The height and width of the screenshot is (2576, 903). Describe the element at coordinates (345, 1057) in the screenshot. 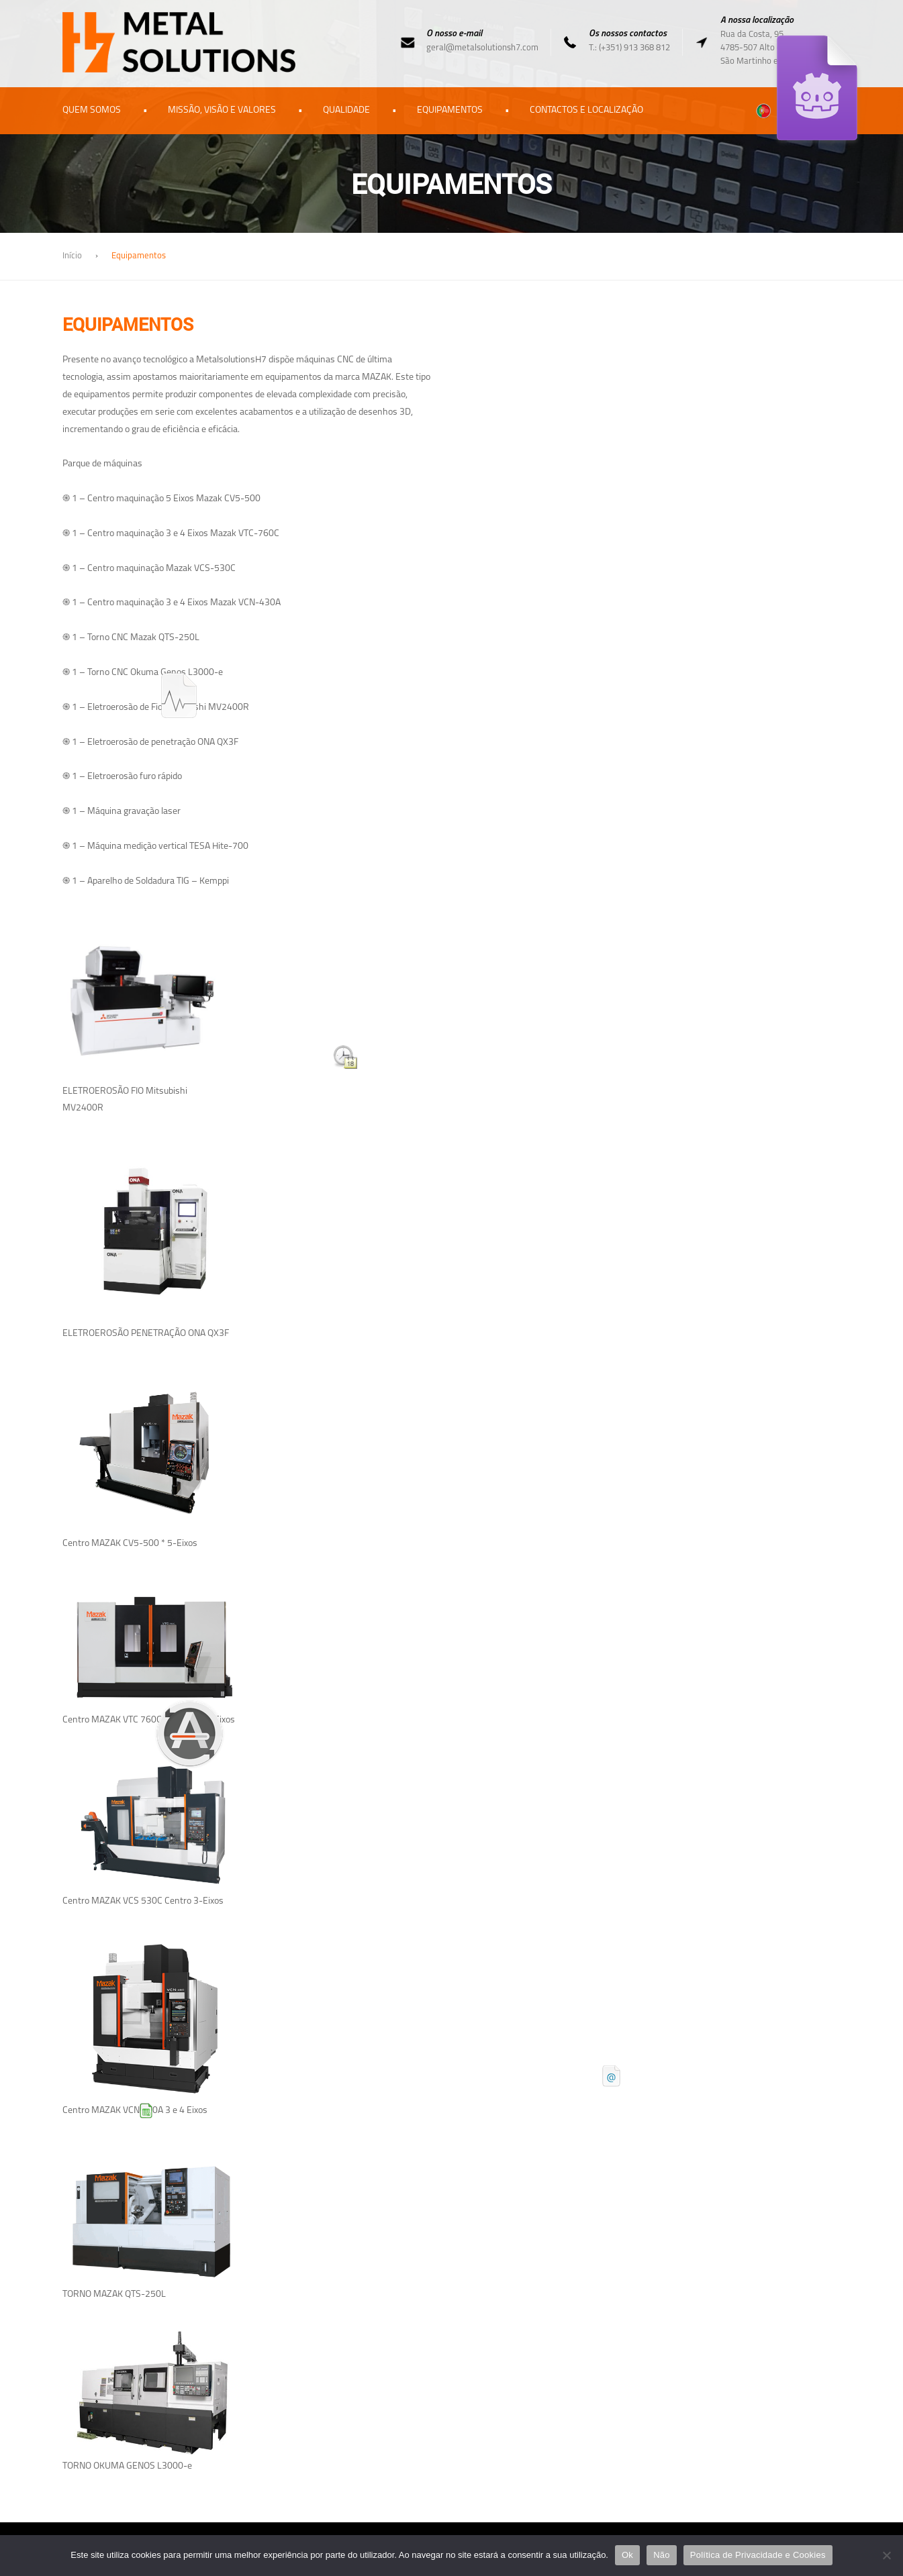

I see `set date and time for an automation action` at that location.